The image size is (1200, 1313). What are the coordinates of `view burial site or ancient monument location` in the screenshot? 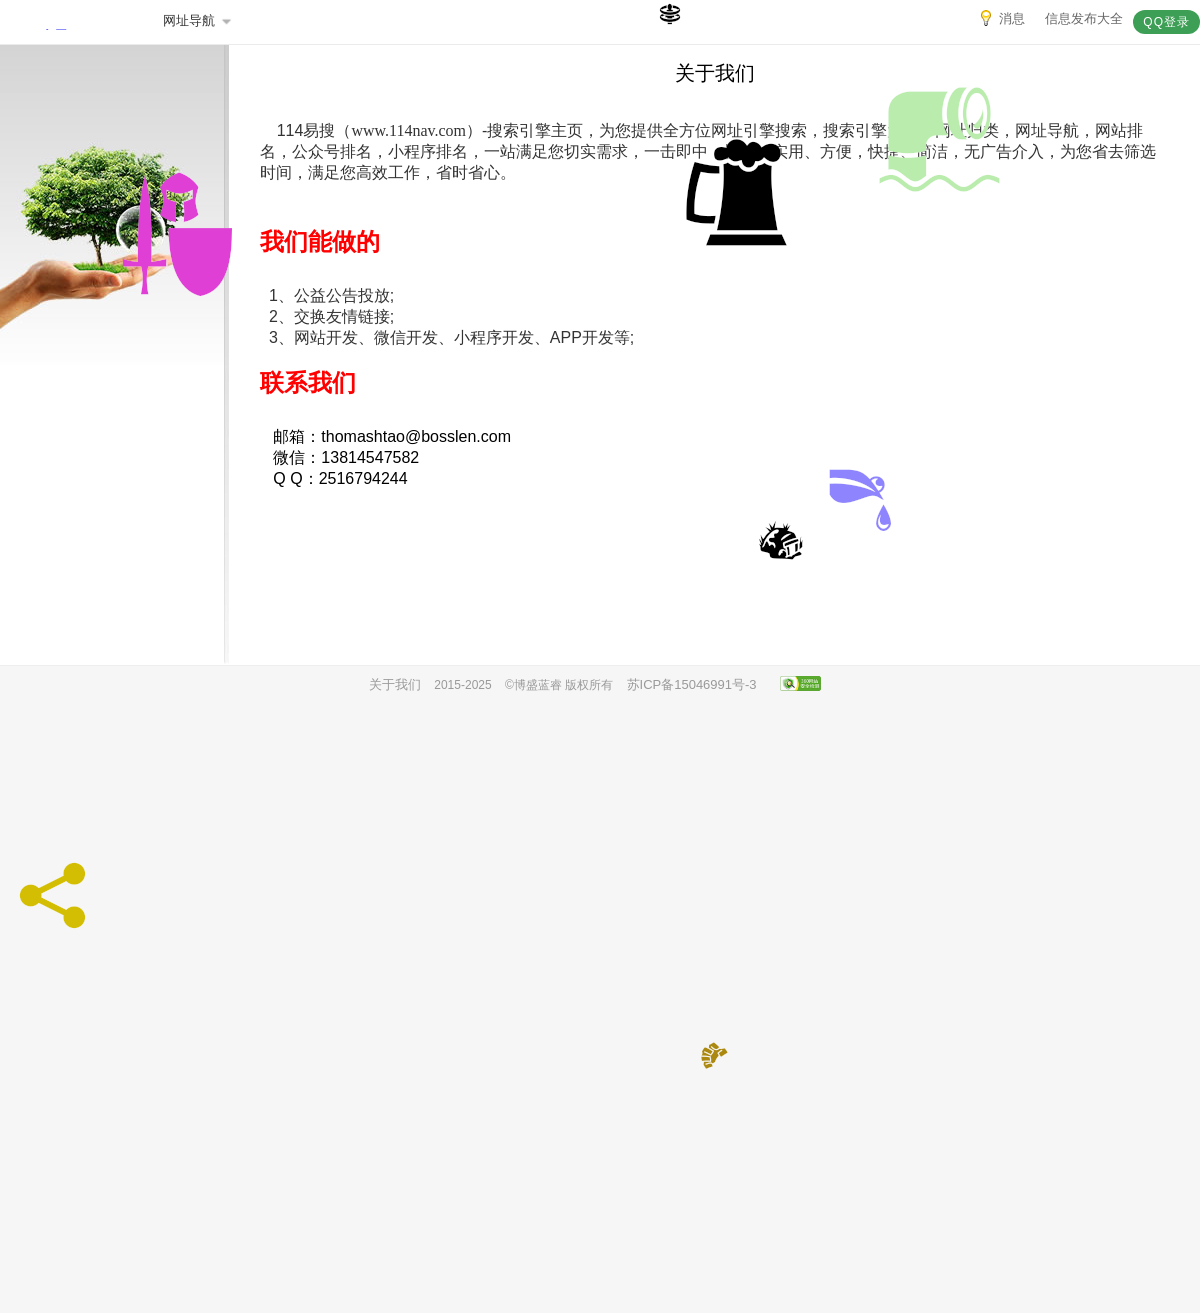 It's located at (781, 540).